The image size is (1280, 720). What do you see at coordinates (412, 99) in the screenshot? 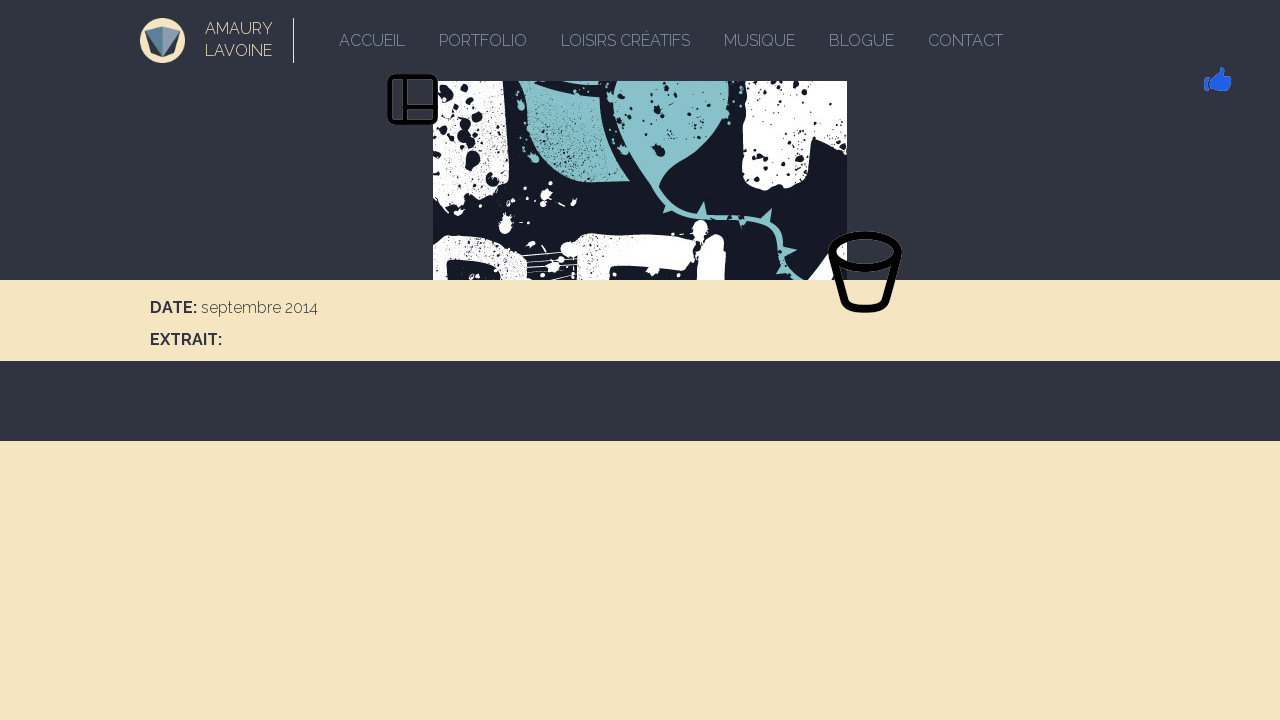
I see `switch to left-bottom panel layout` at bounding box center [412, 99].